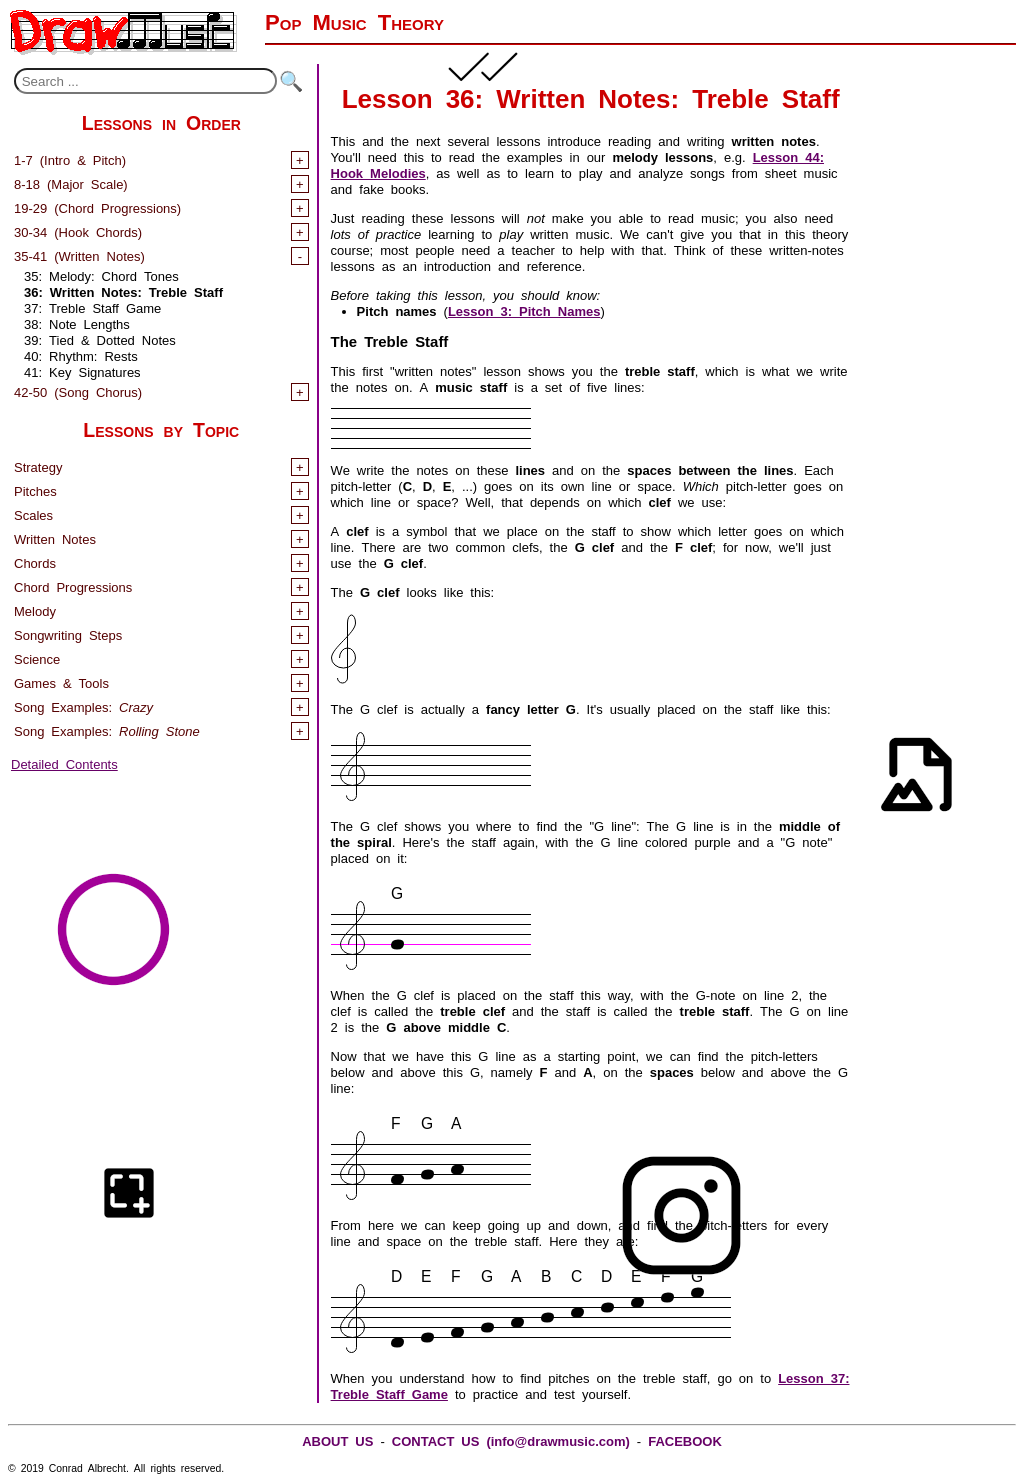 This screenshot has width=1024, height=1482. What do you see at coordinates (113, 929) in the screenshot?
I see `unselected radio button or checkbox option` at bounding box center [113, 929].